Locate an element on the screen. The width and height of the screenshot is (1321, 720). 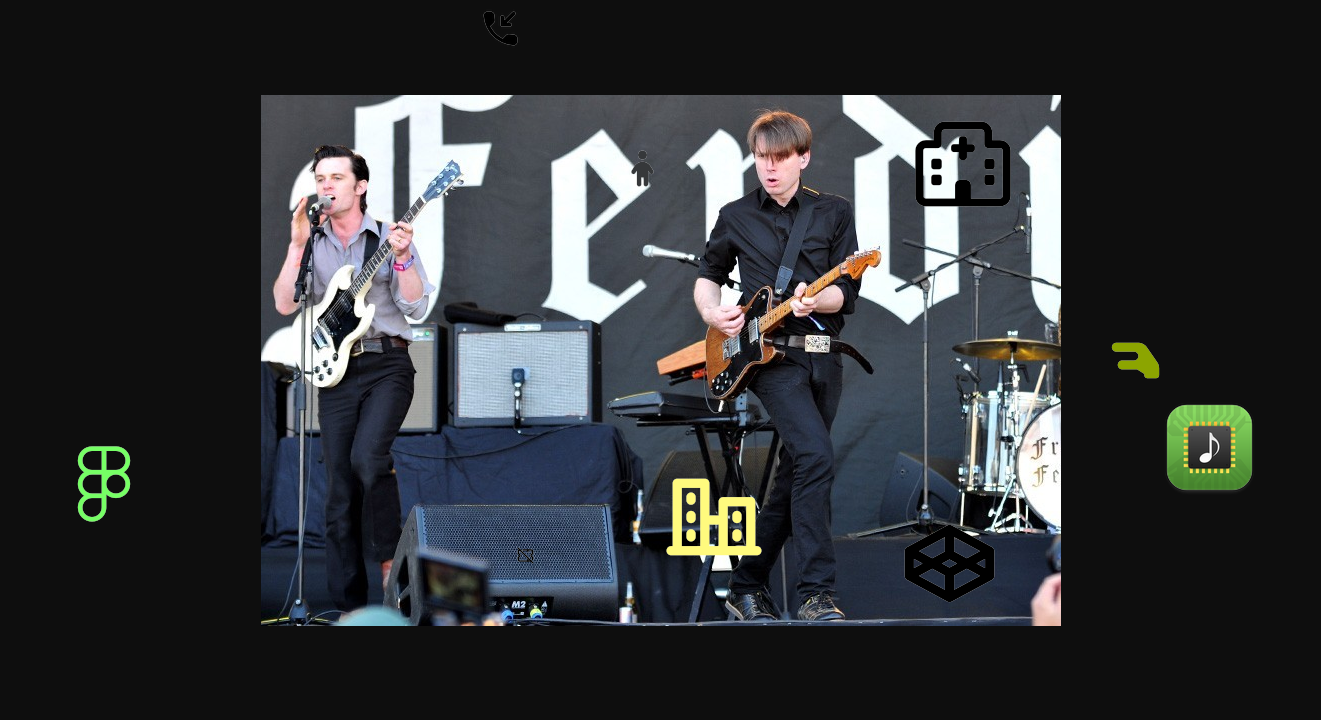
indicates child-friendly or family content is located at coordinates (642, 168).